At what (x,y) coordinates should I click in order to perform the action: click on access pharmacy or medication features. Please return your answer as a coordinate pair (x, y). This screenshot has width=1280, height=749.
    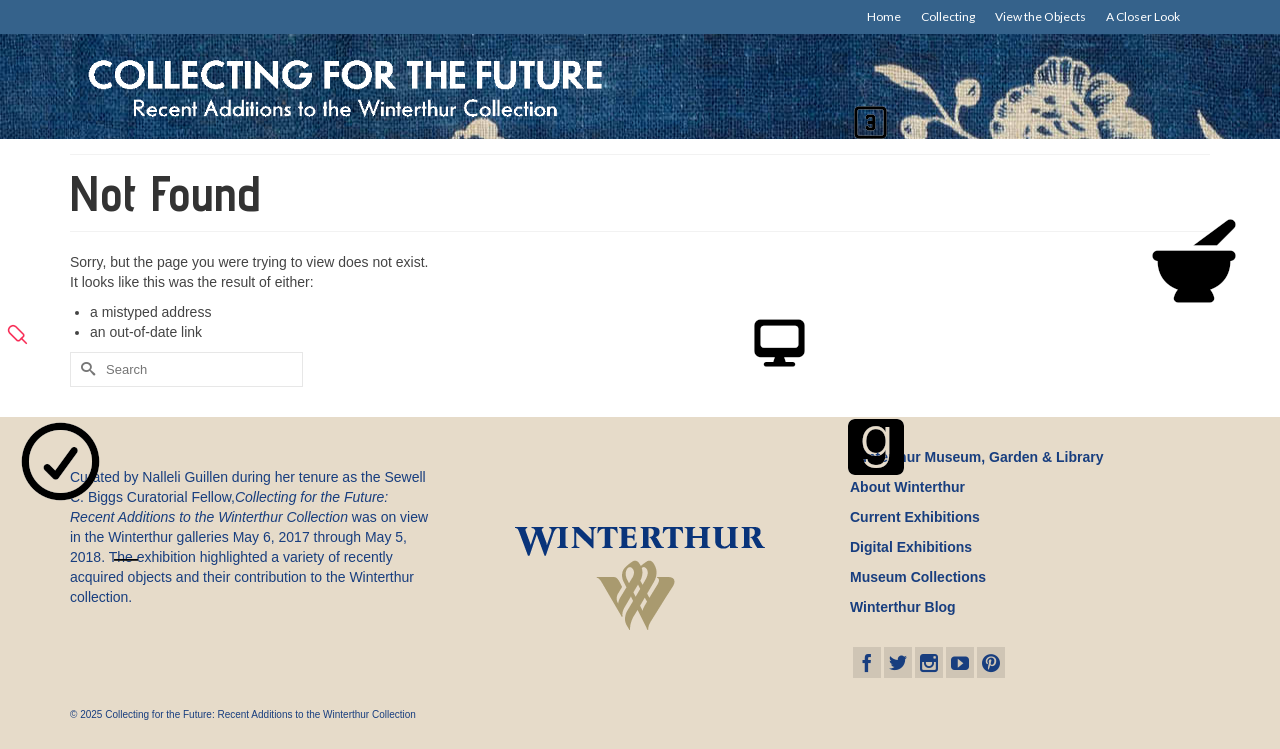
    Looking at the image, I should click on (1194, 261).